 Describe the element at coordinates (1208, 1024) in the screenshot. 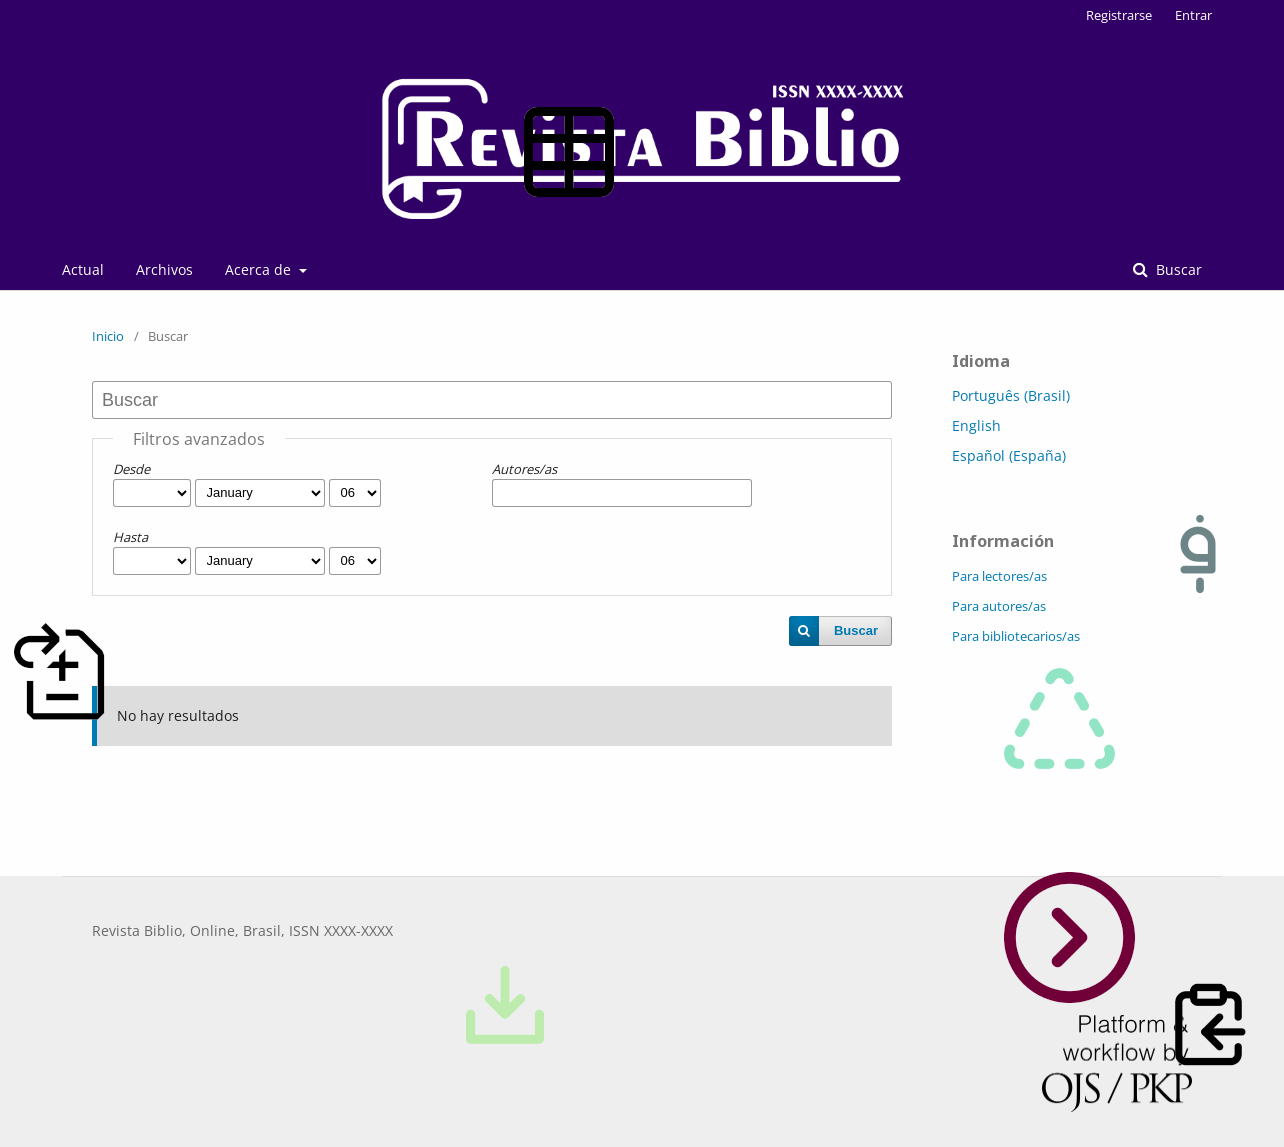

I see `paste content from clipboard` at that location.